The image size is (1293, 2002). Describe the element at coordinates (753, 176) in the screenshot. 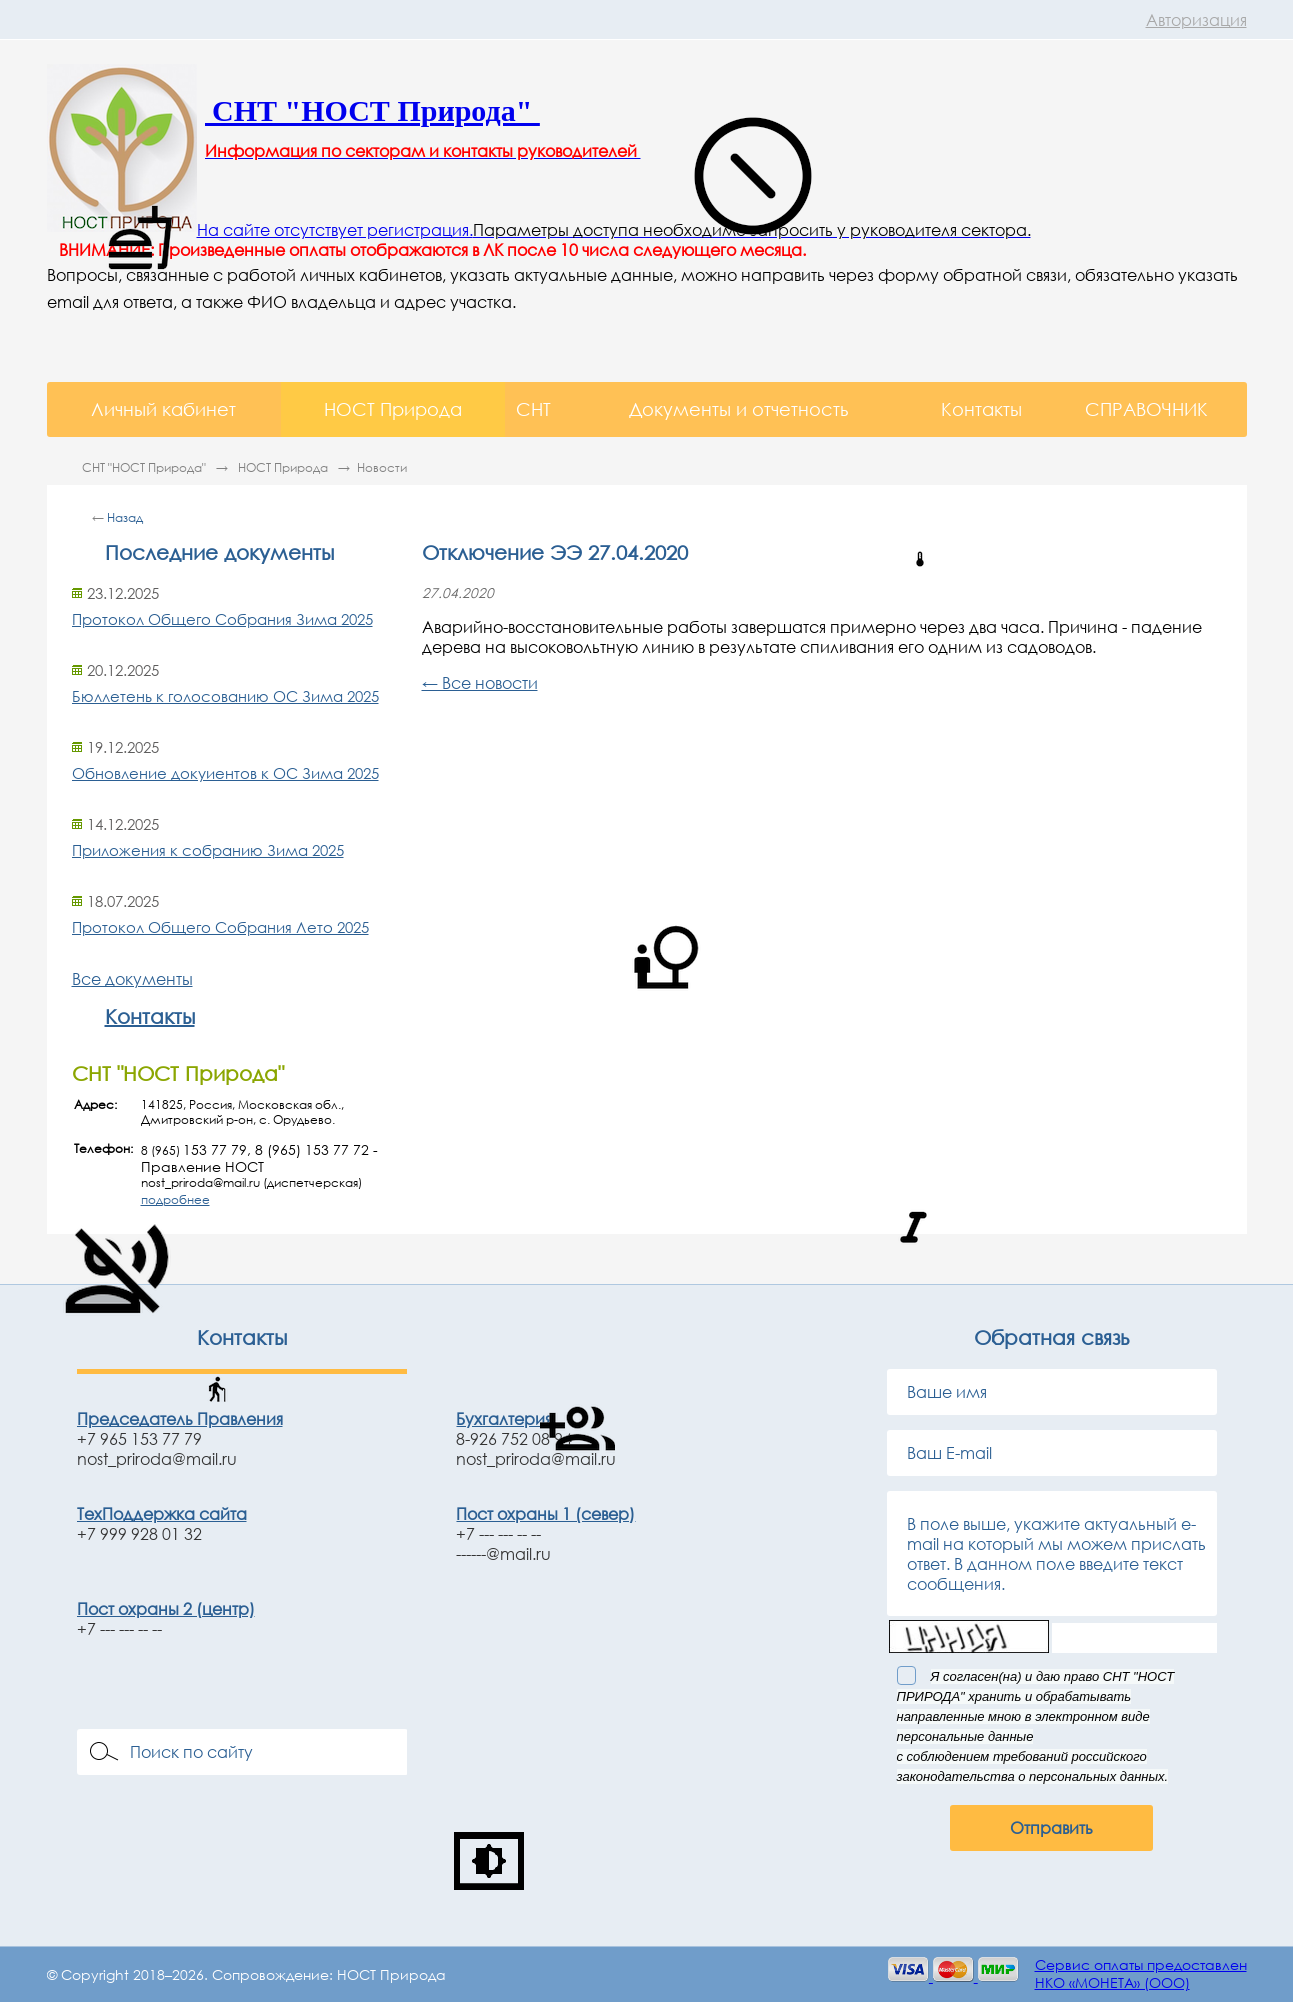

I see `indicates a prohibited or restricted action` at that location.